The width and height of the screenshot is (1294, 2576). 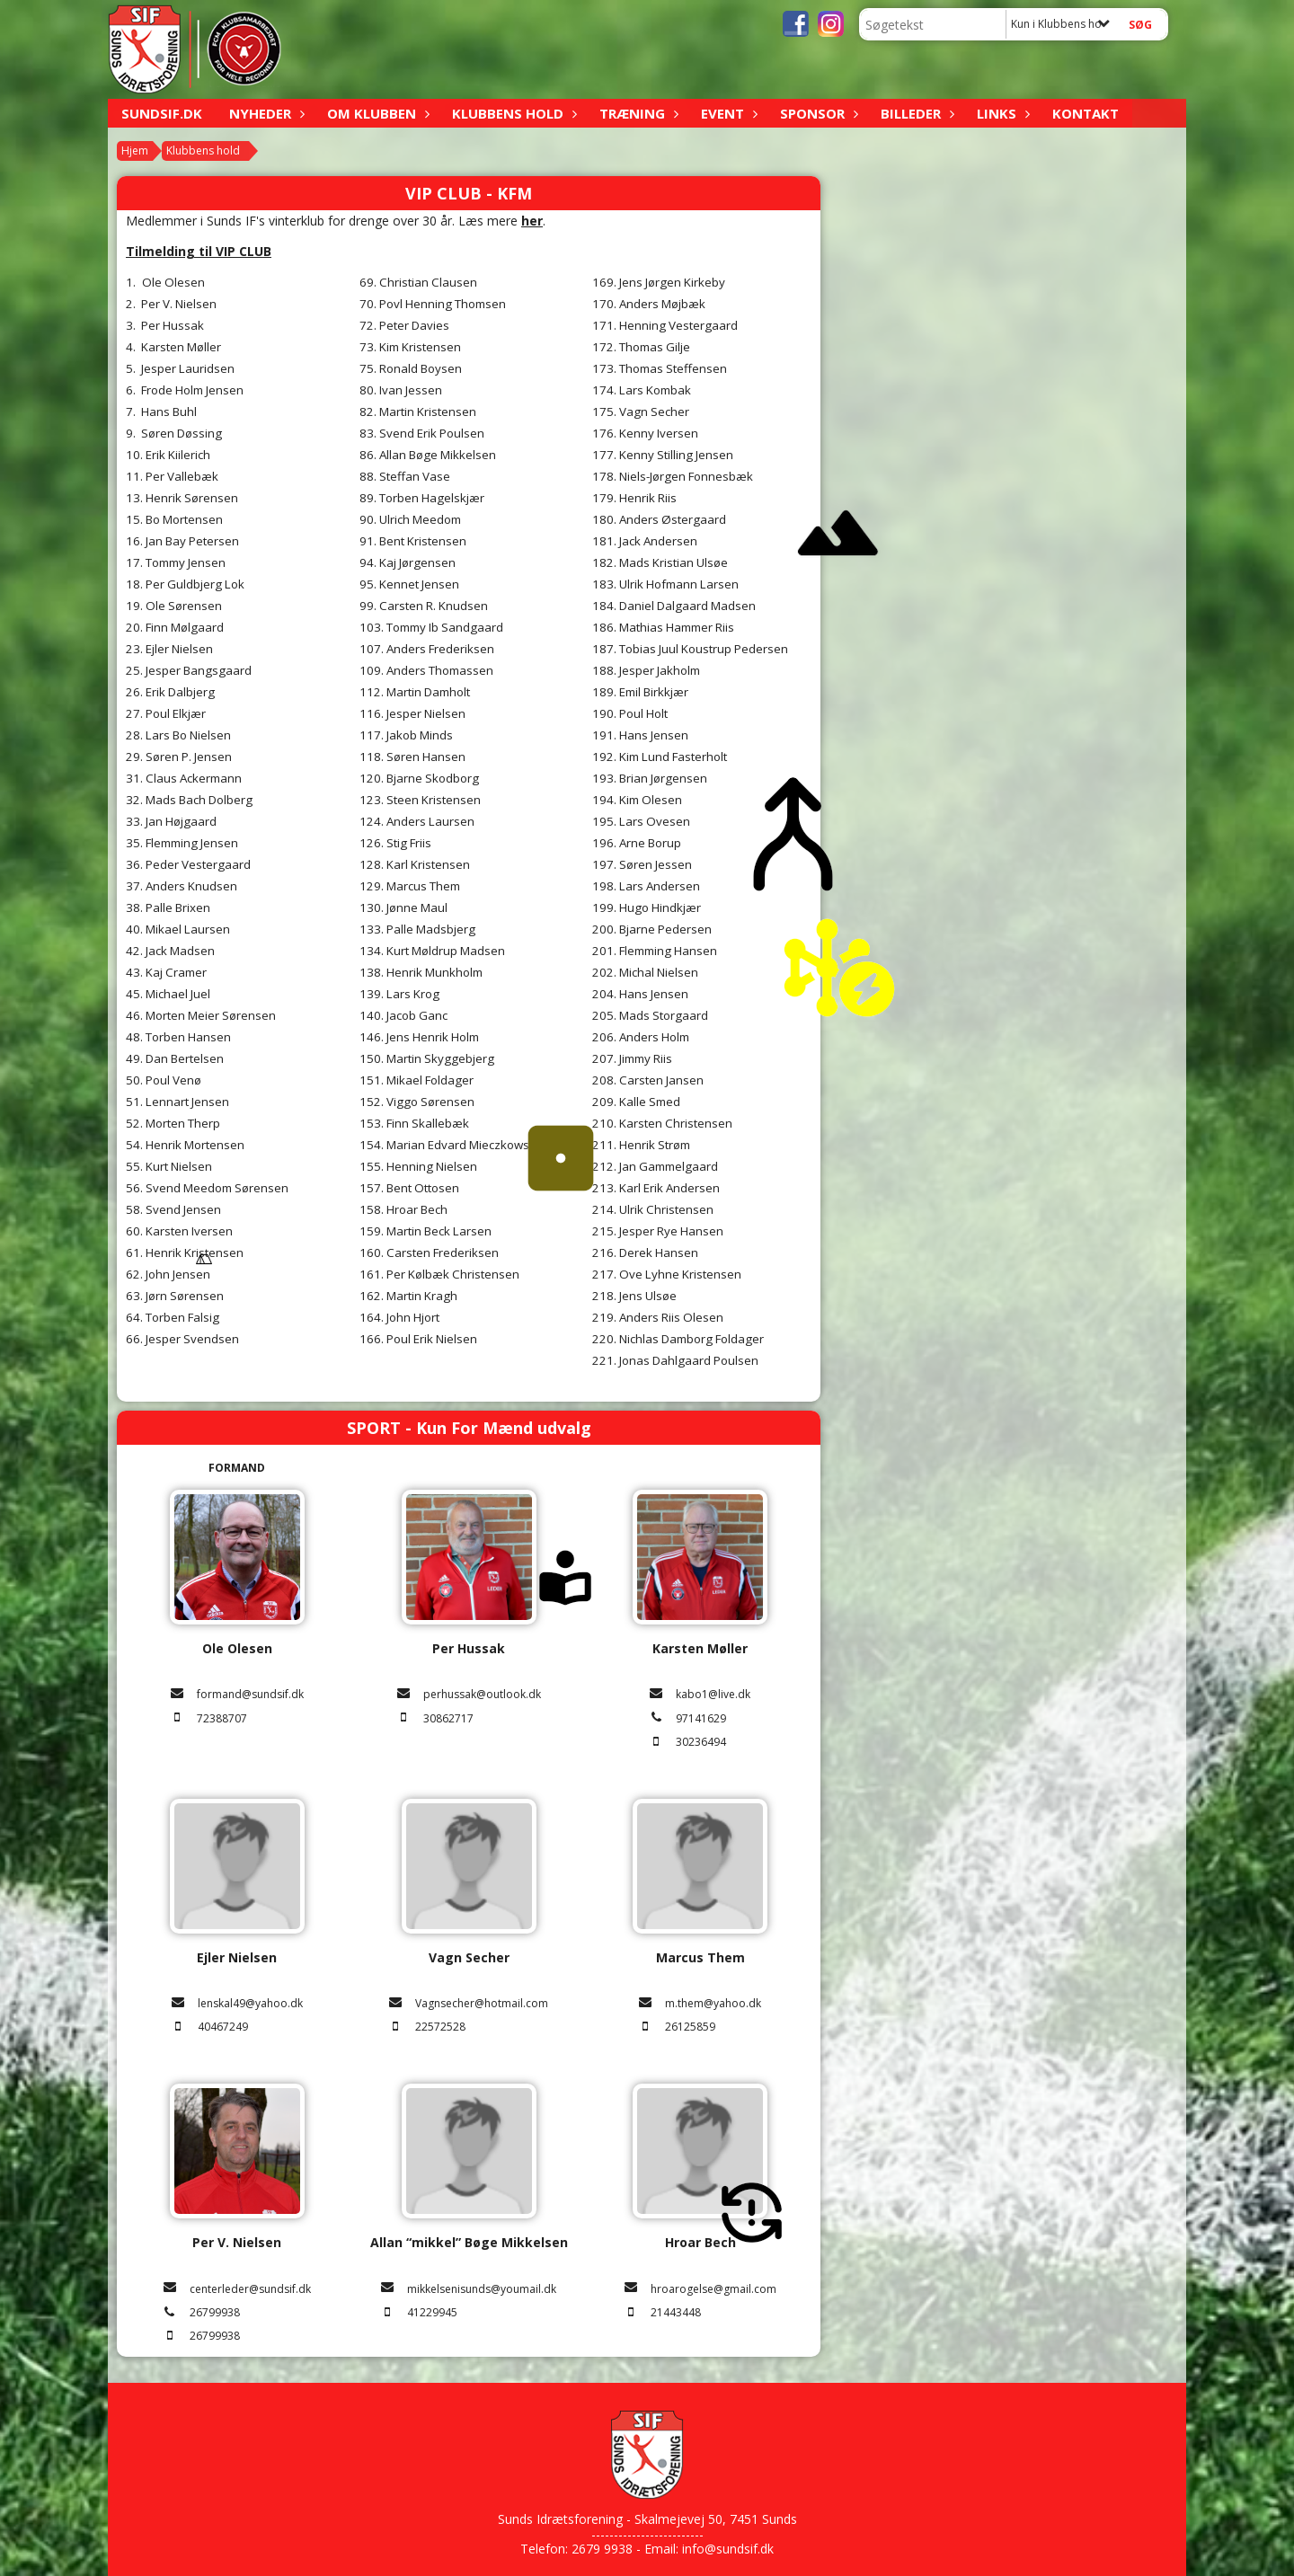 What do you see at coordinates (561, 1158) in the screenshot?
I see `indicates a value of one in a dice or random number game` at bounding box center [561, 1158].